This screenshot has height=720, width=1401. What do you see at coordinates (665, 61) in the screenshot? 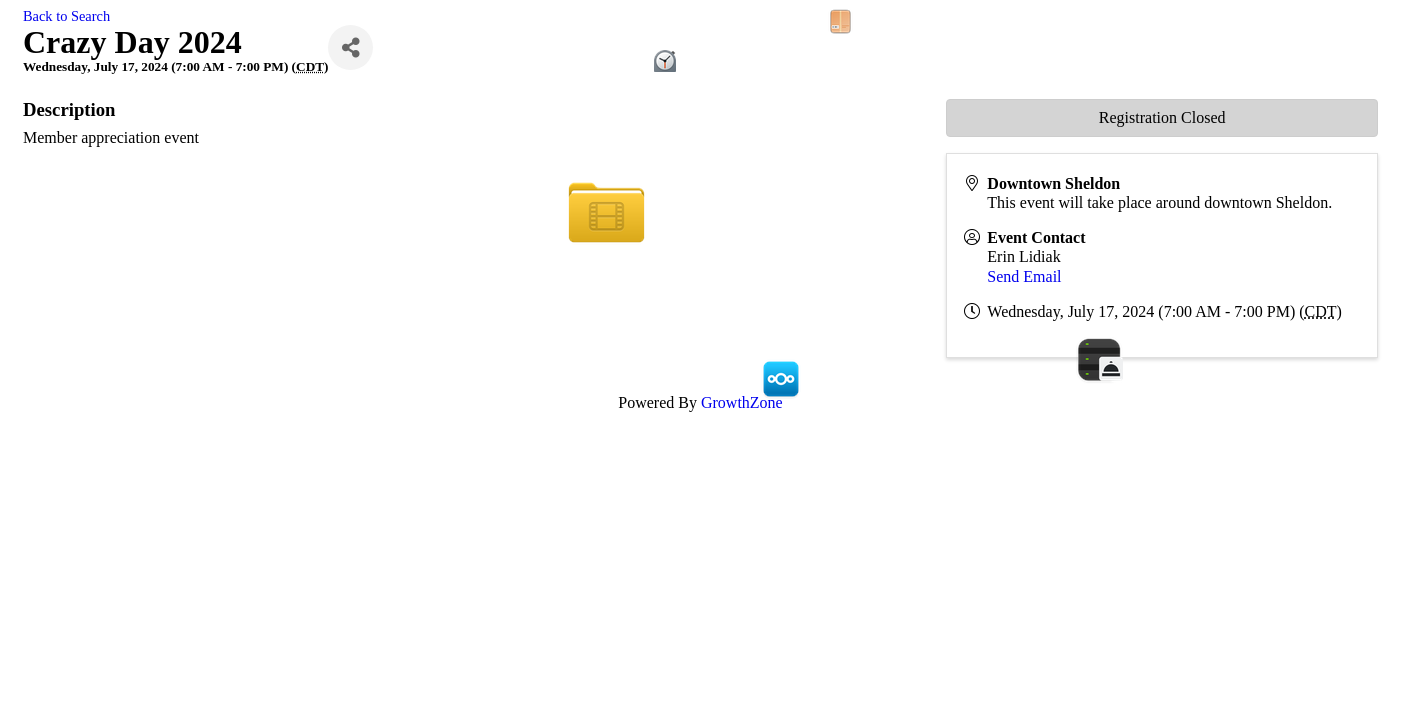
I see `open the alarm clock app` at bounding box center [665, 61].